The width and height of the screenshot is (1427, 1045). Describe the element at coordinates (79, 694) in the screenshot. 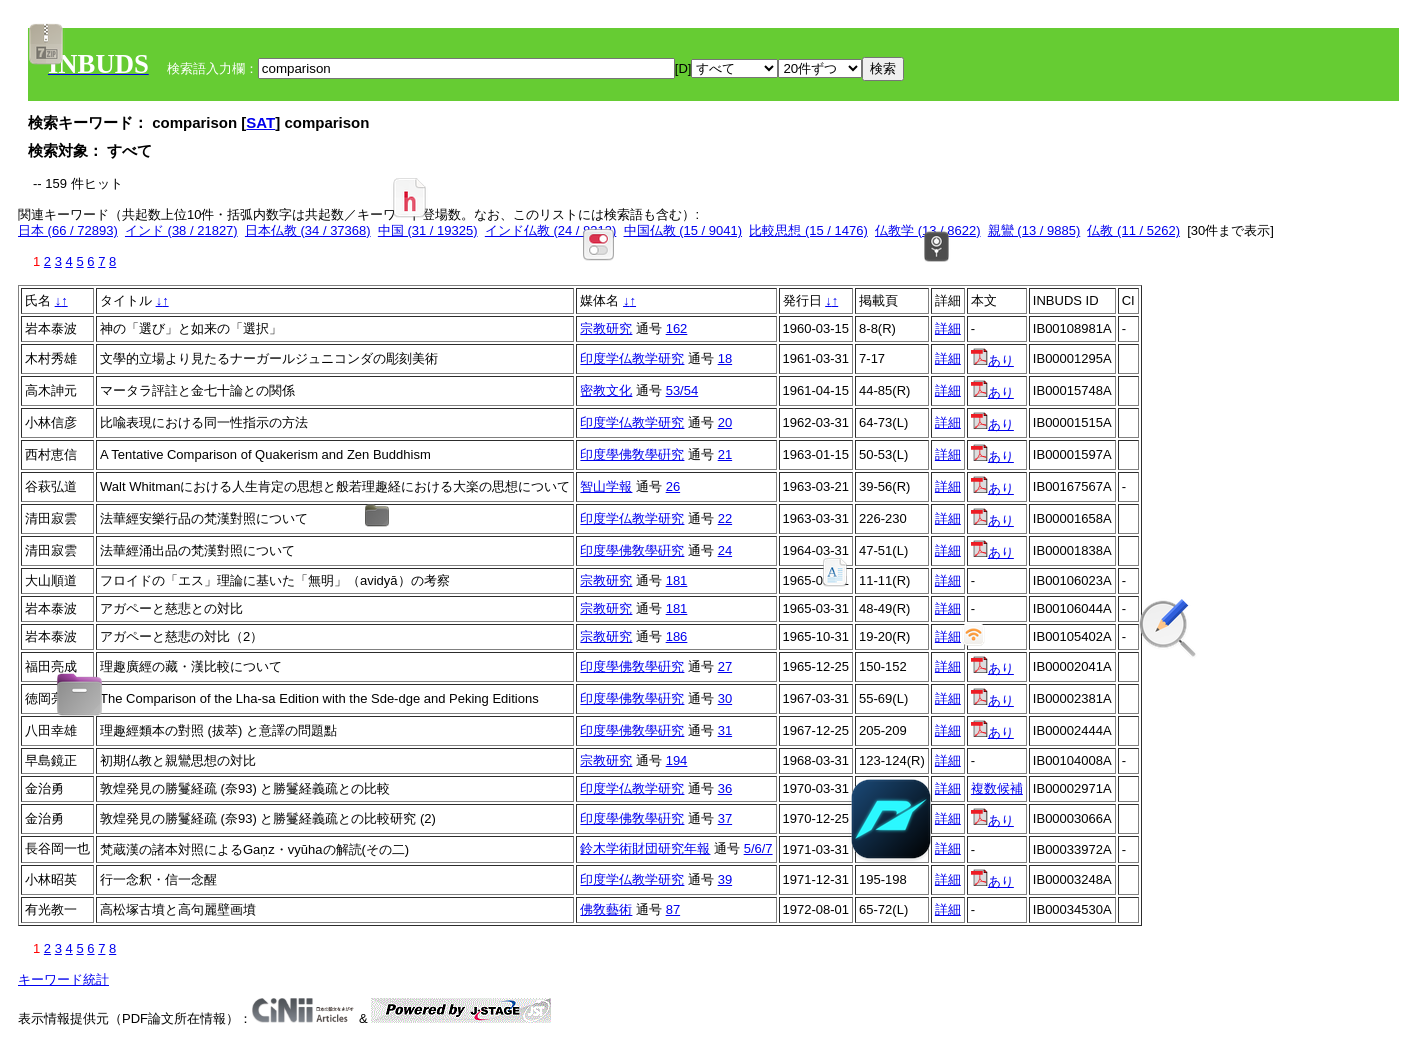

I see `open the file manager application` at that location.